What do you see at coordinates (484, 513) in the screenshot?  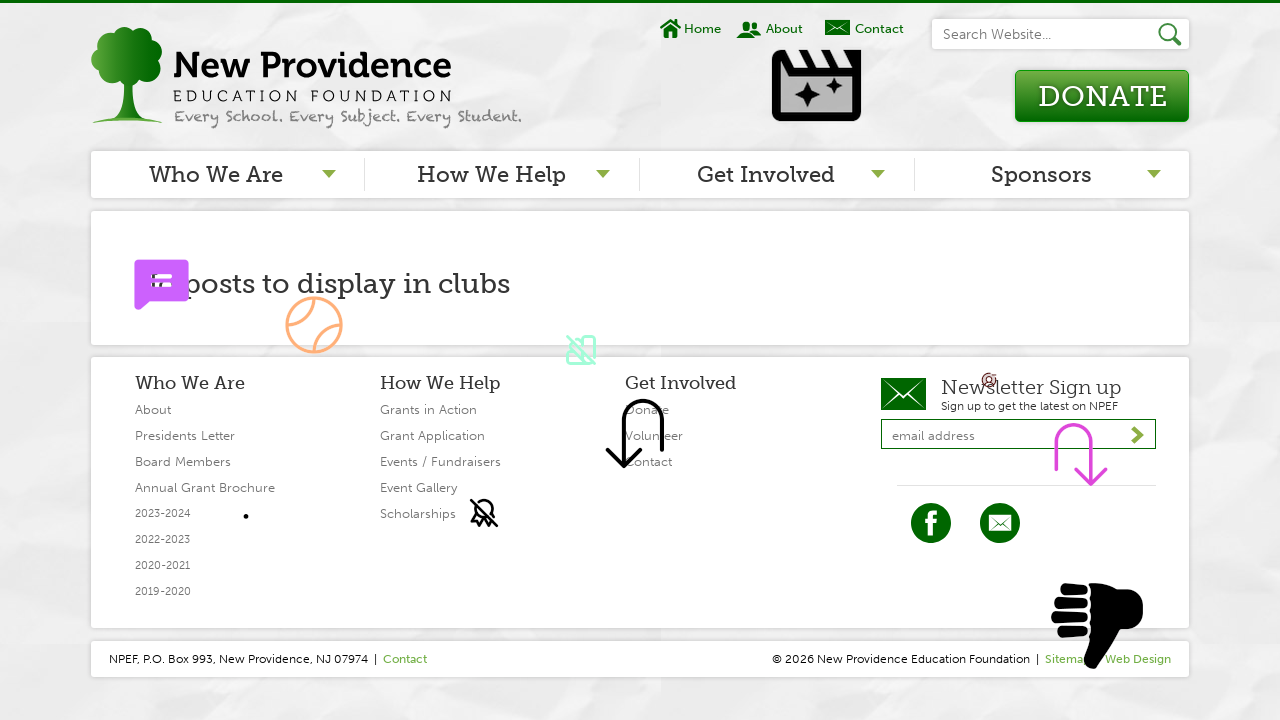 I see `indicates awards or achievements are disabled` at bounding box center [484, 513].